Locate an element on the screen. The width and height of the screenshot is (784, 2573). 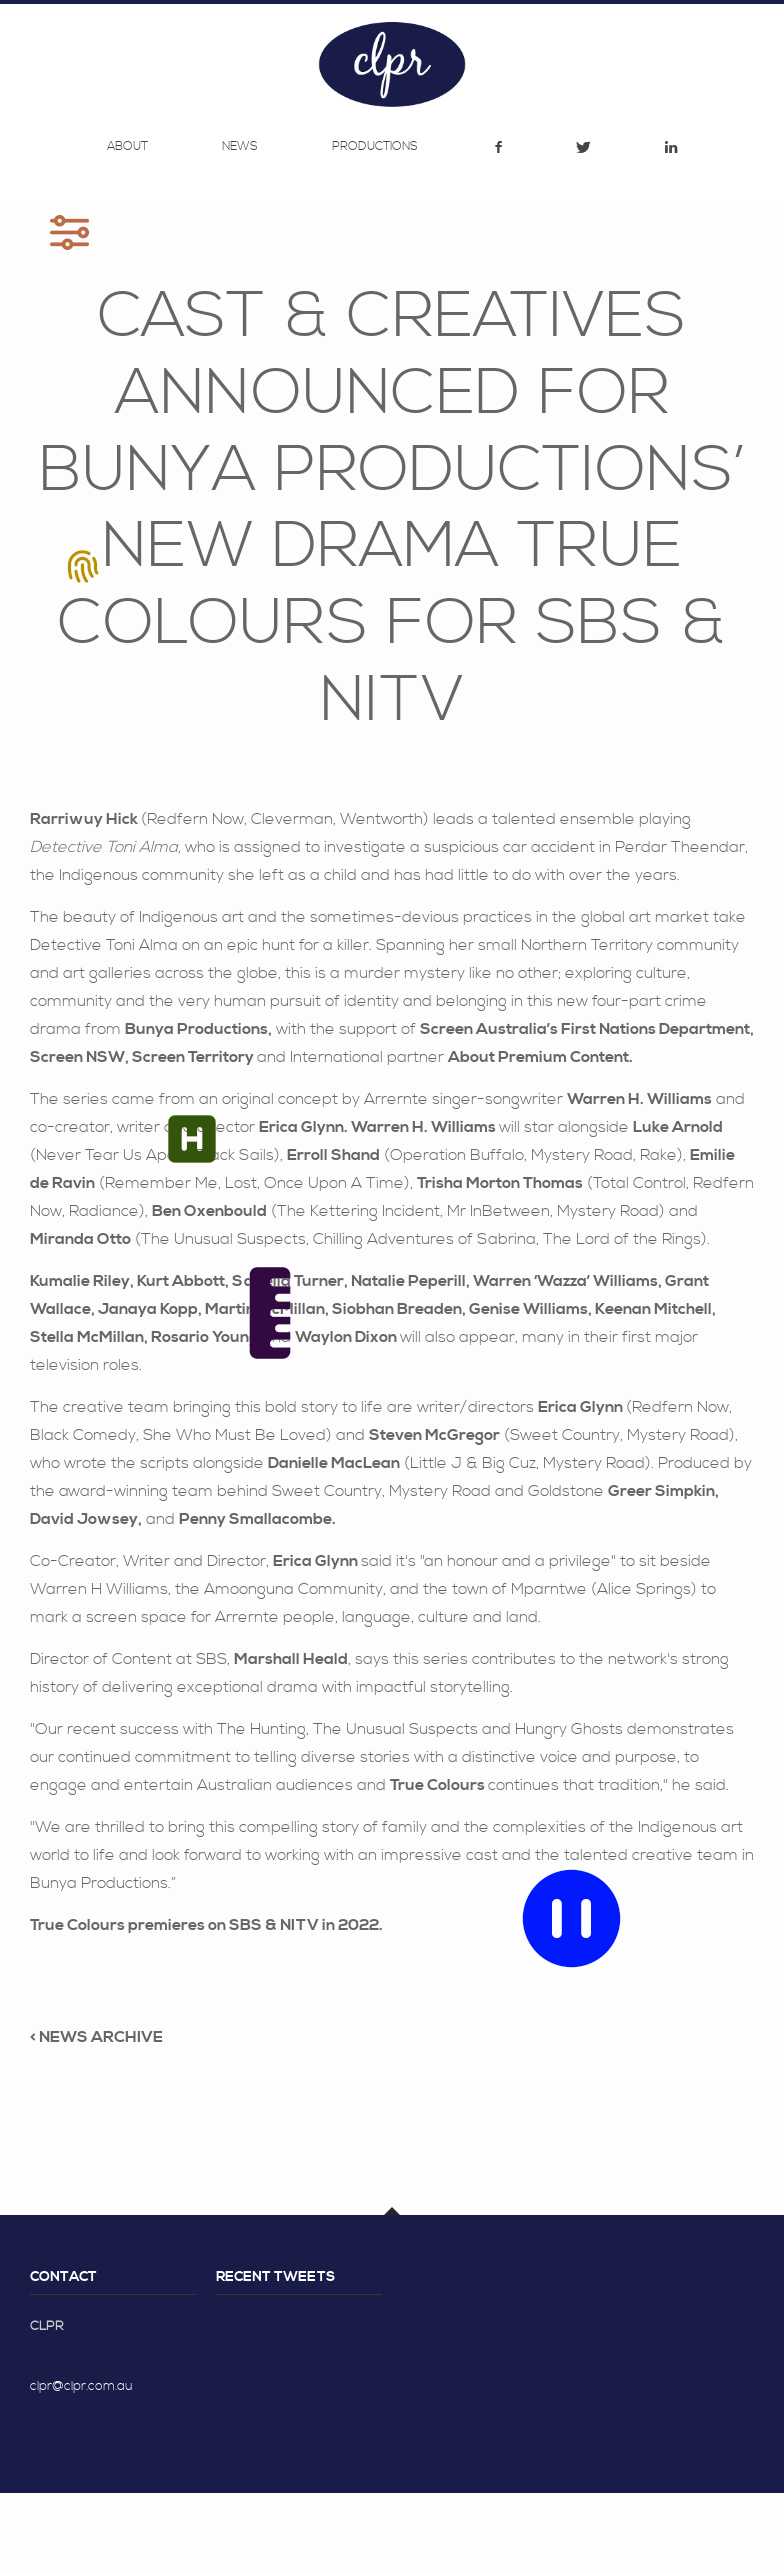
enable biometric authentication is located at coordinates (82, 566).